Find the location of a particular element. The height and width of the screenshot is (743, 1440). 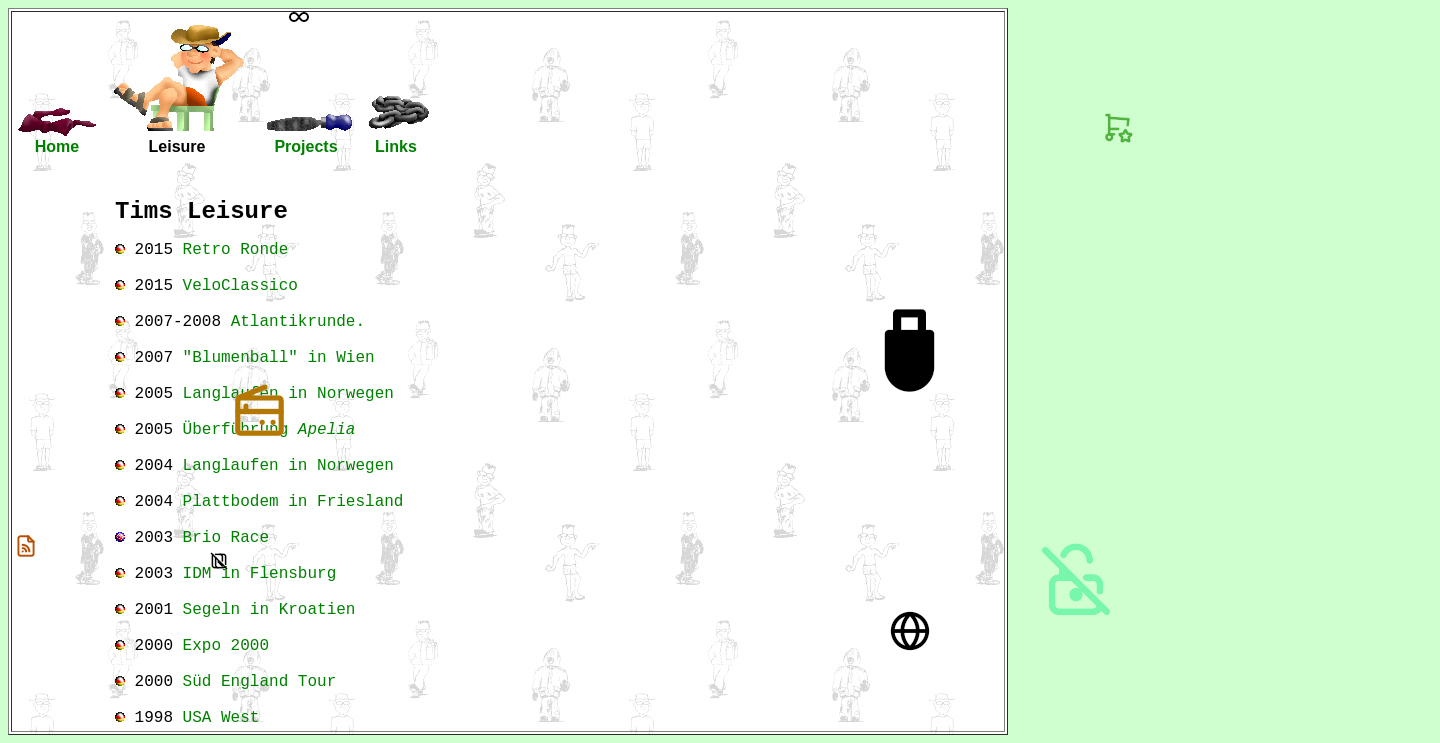

indicates unlimited or infinite content is located at coordinates (299, 17).